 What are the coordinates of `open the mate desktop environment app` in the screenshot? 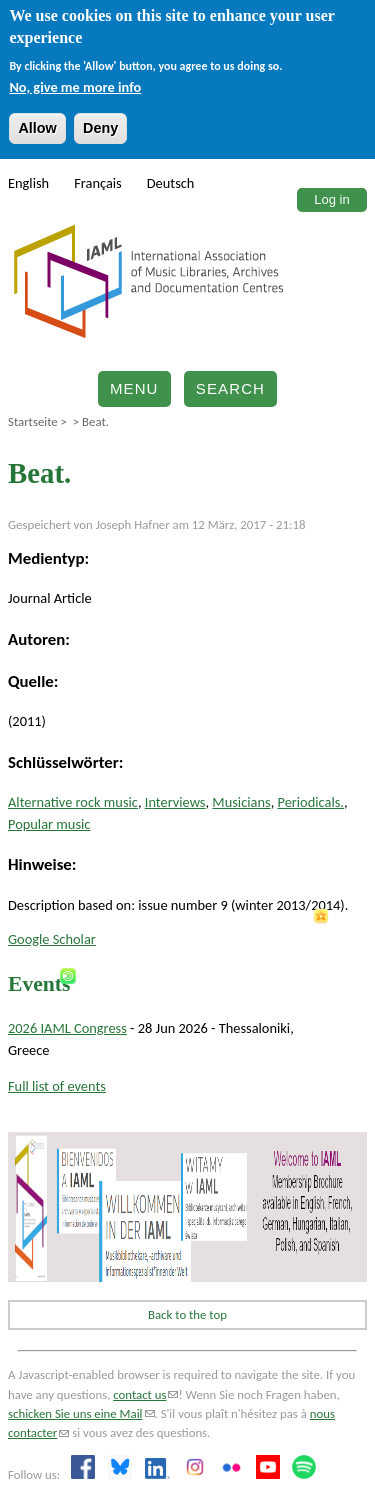 It's located at (68, 976).